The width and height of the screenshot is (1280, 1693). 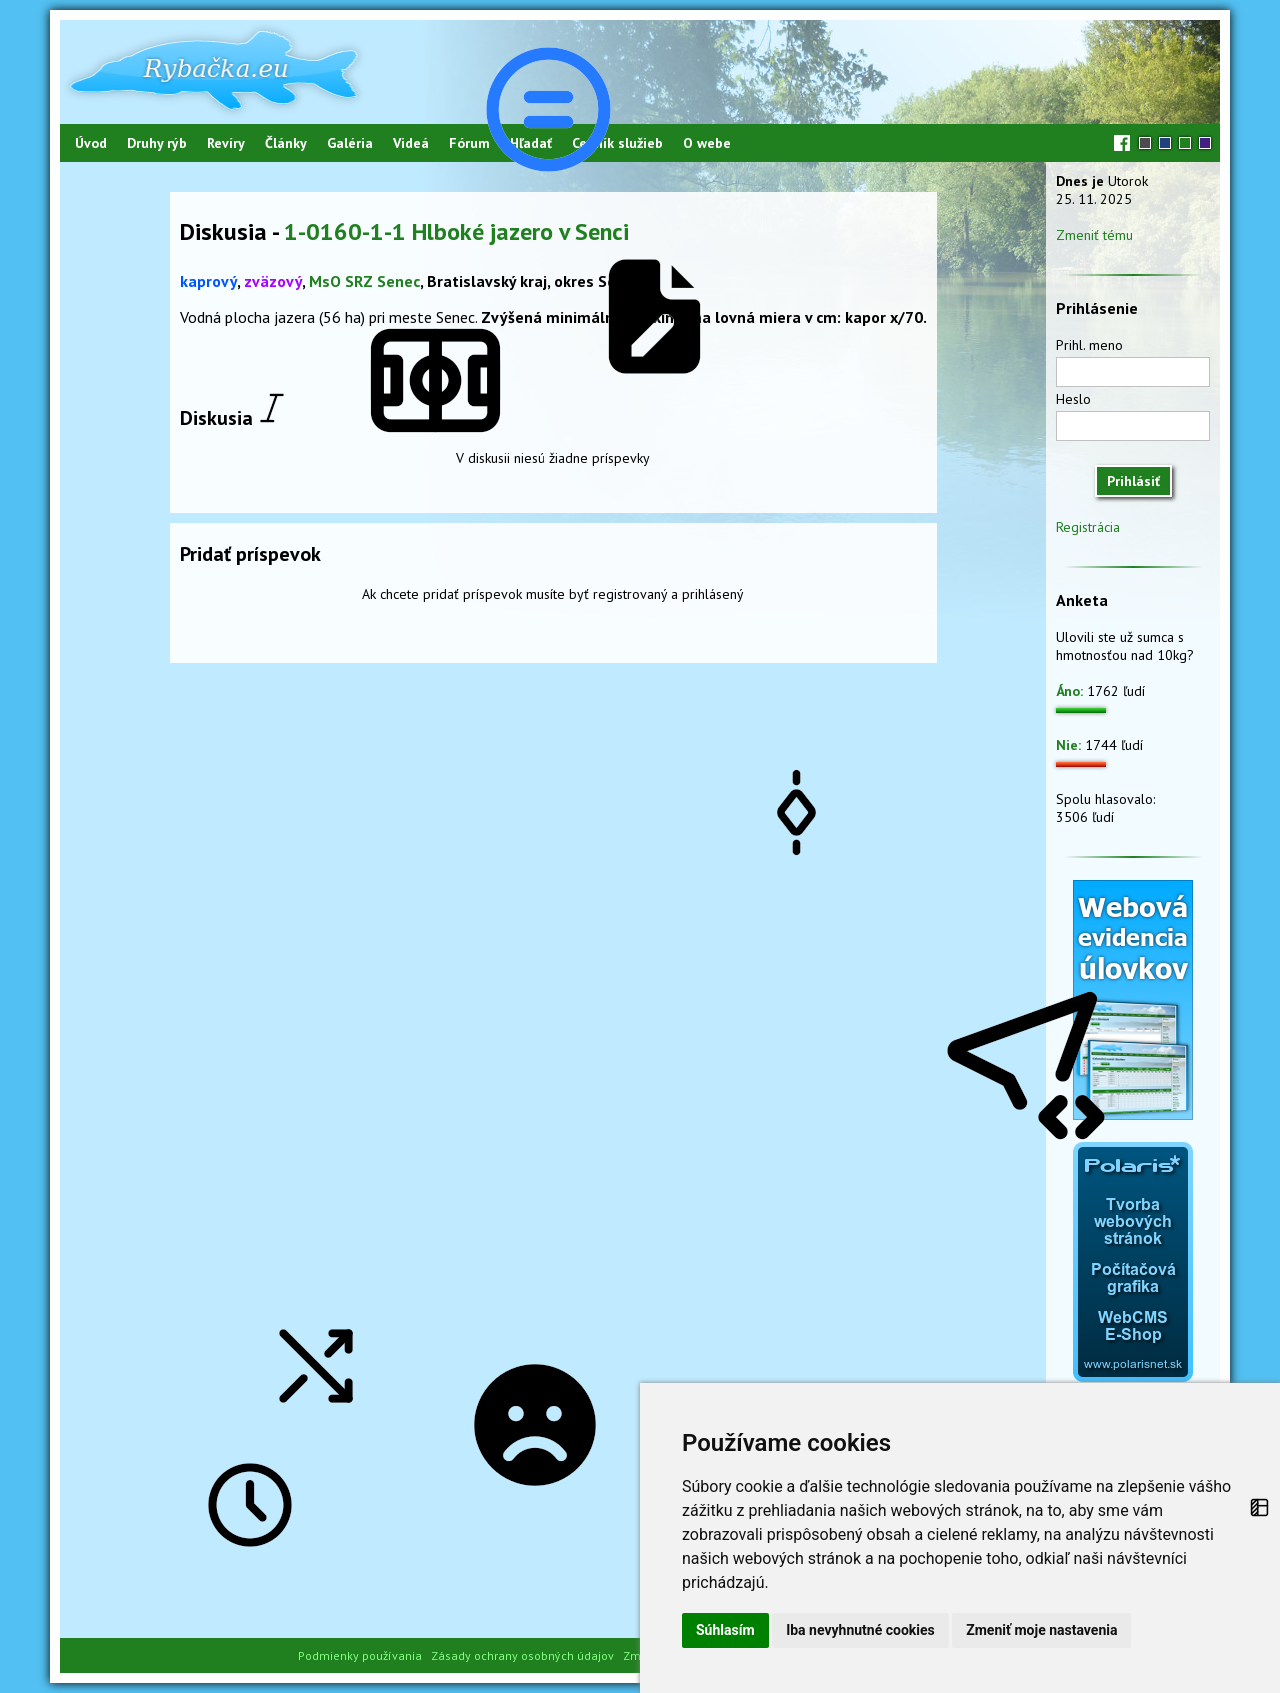 What do you see at coordinates (316, 1366) in the screenshot?
I see `swap or exchange items` at bounding box center [316, 1366].